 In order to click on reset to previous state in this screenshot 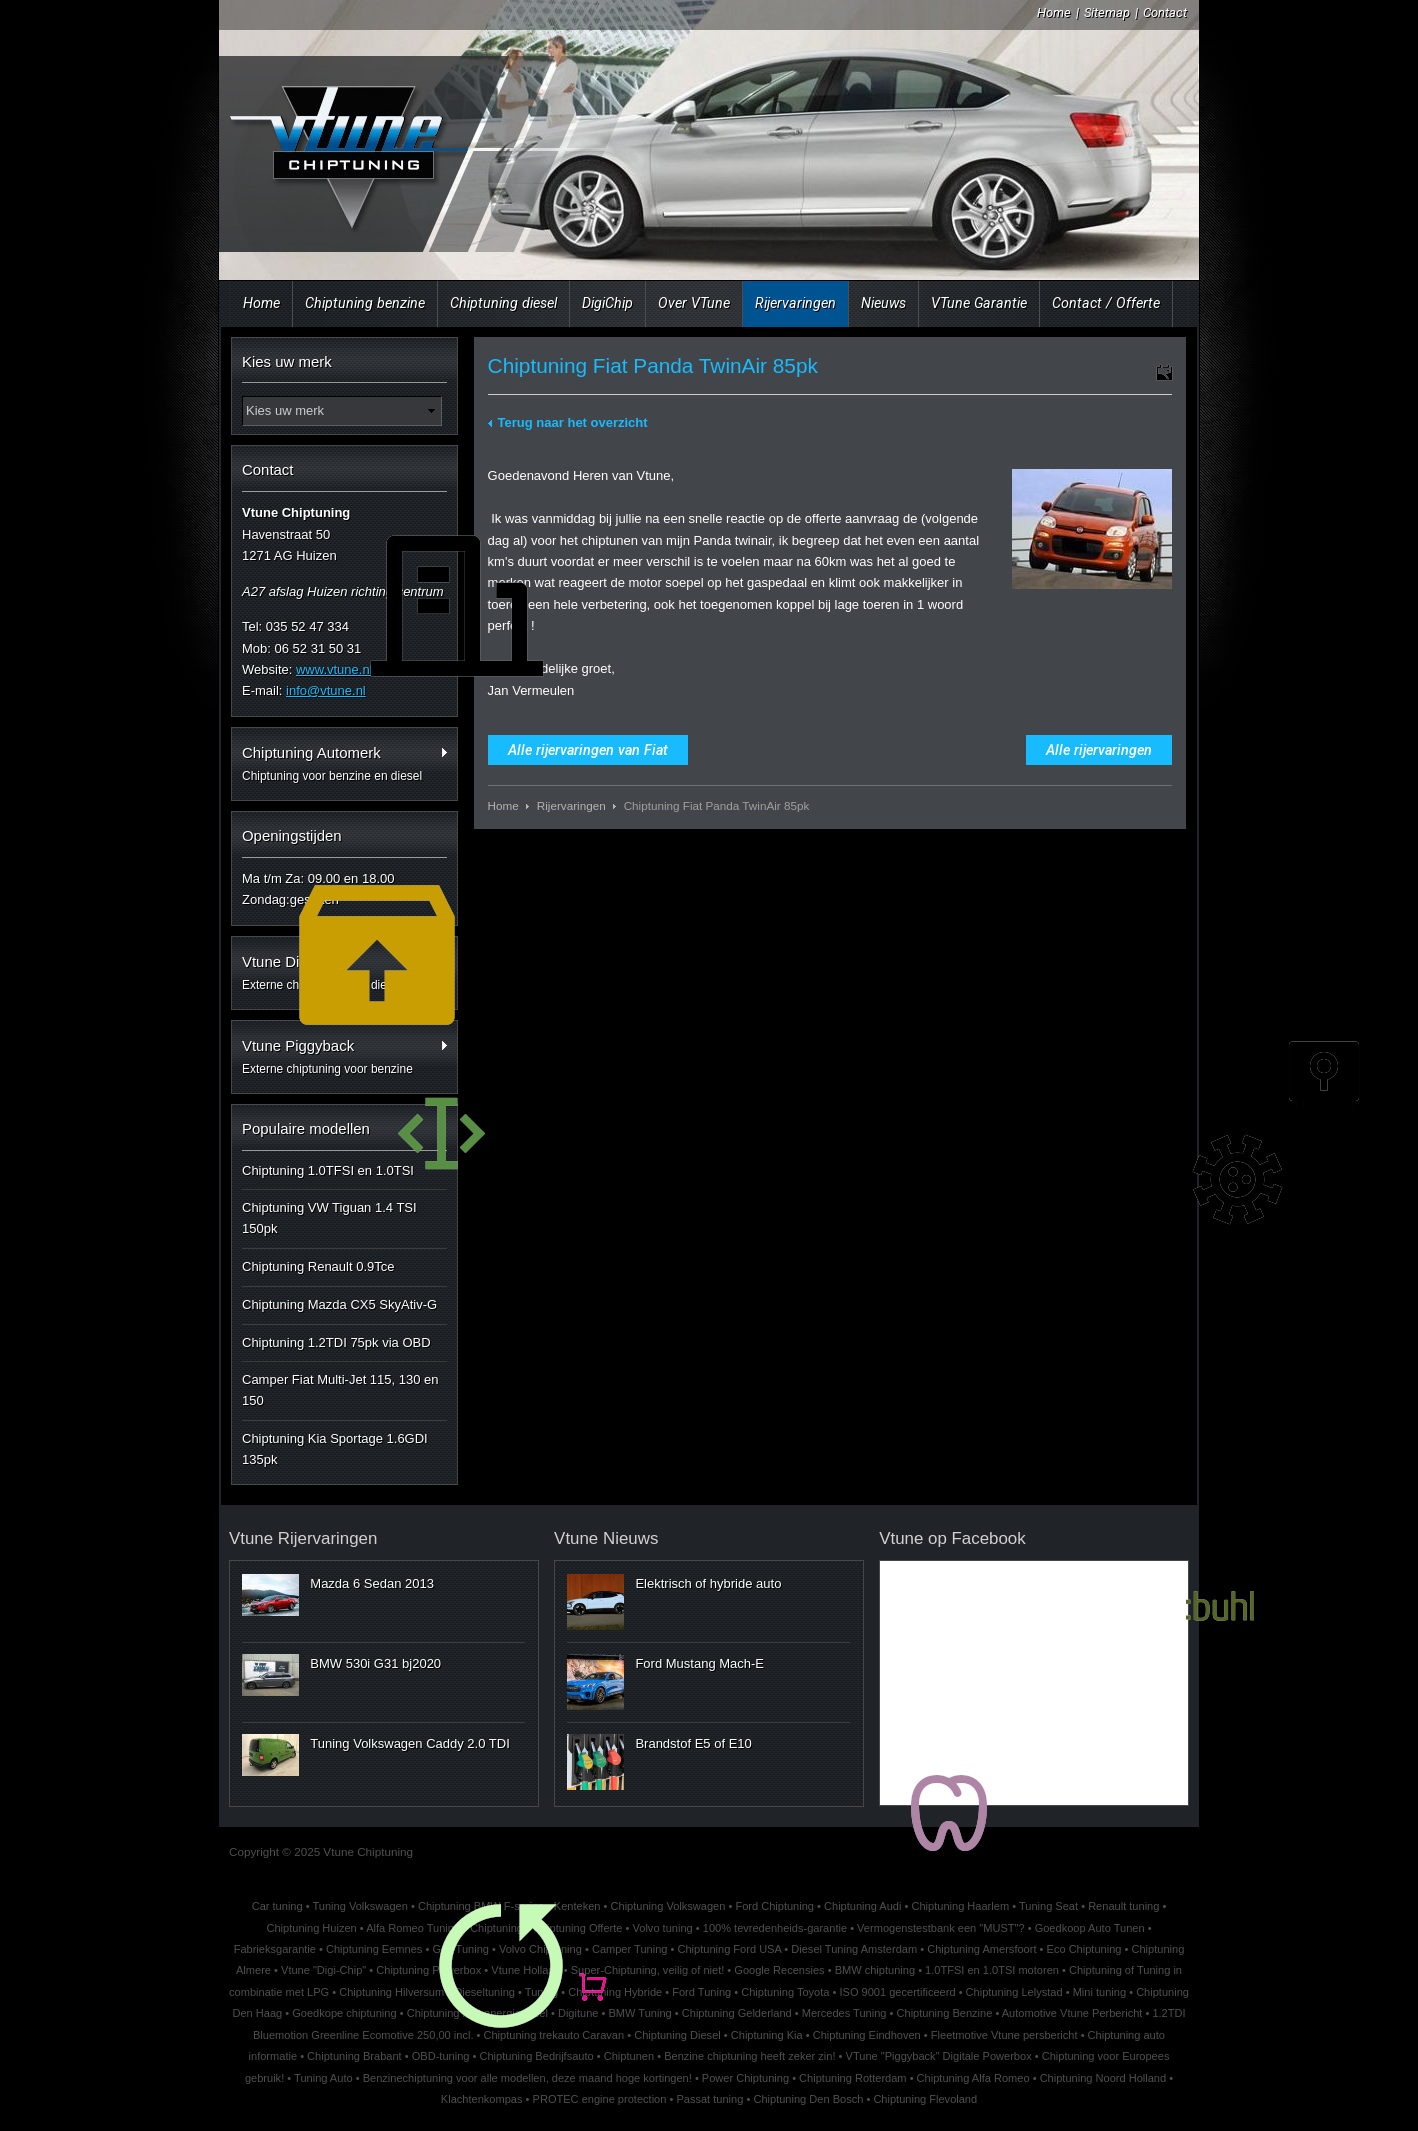, I will do `click(501, 1966)`.